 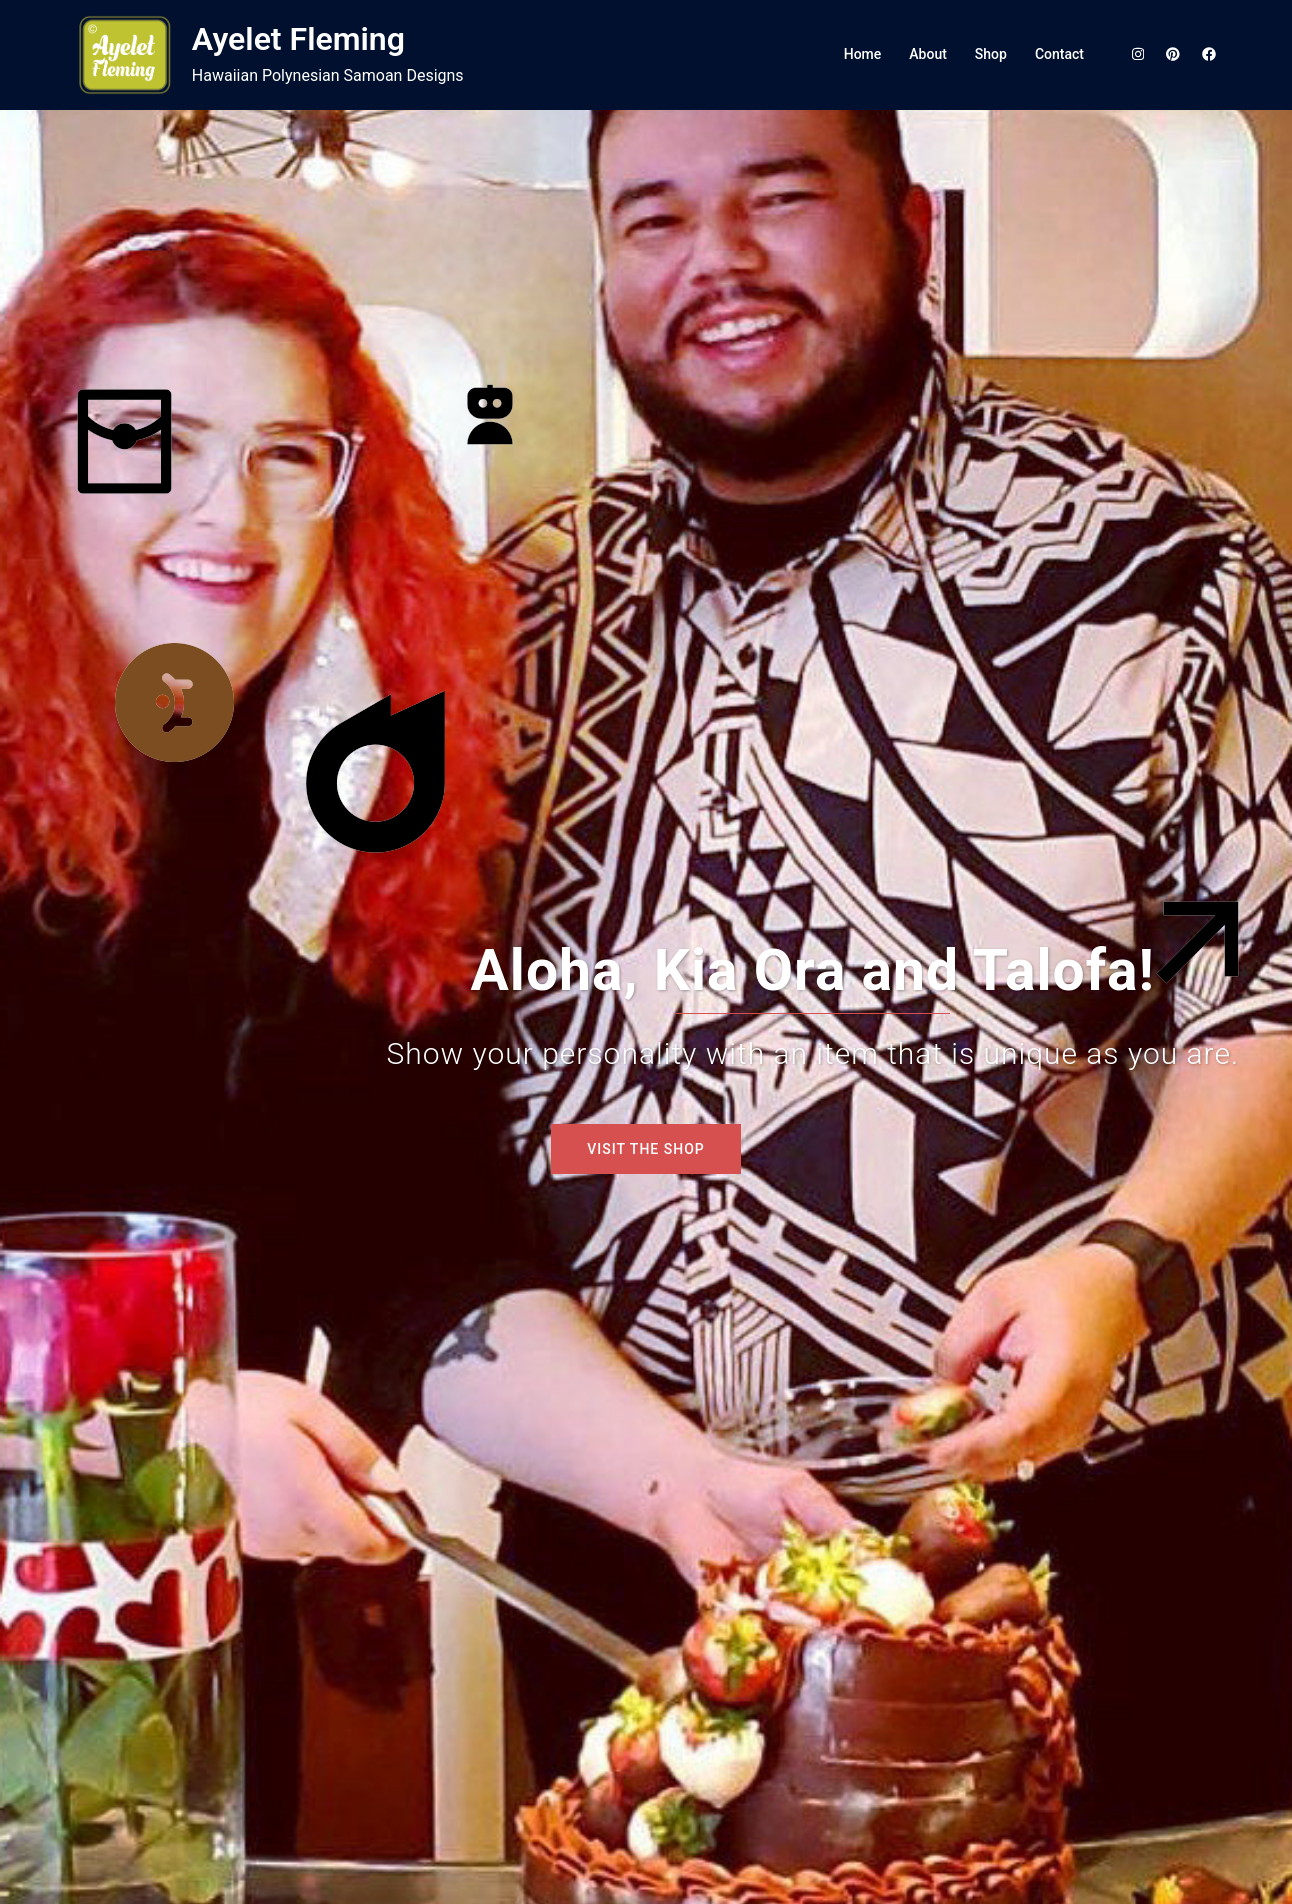 I want to click on meteor or comet indicator for weather events, so click(x=375, y=775).